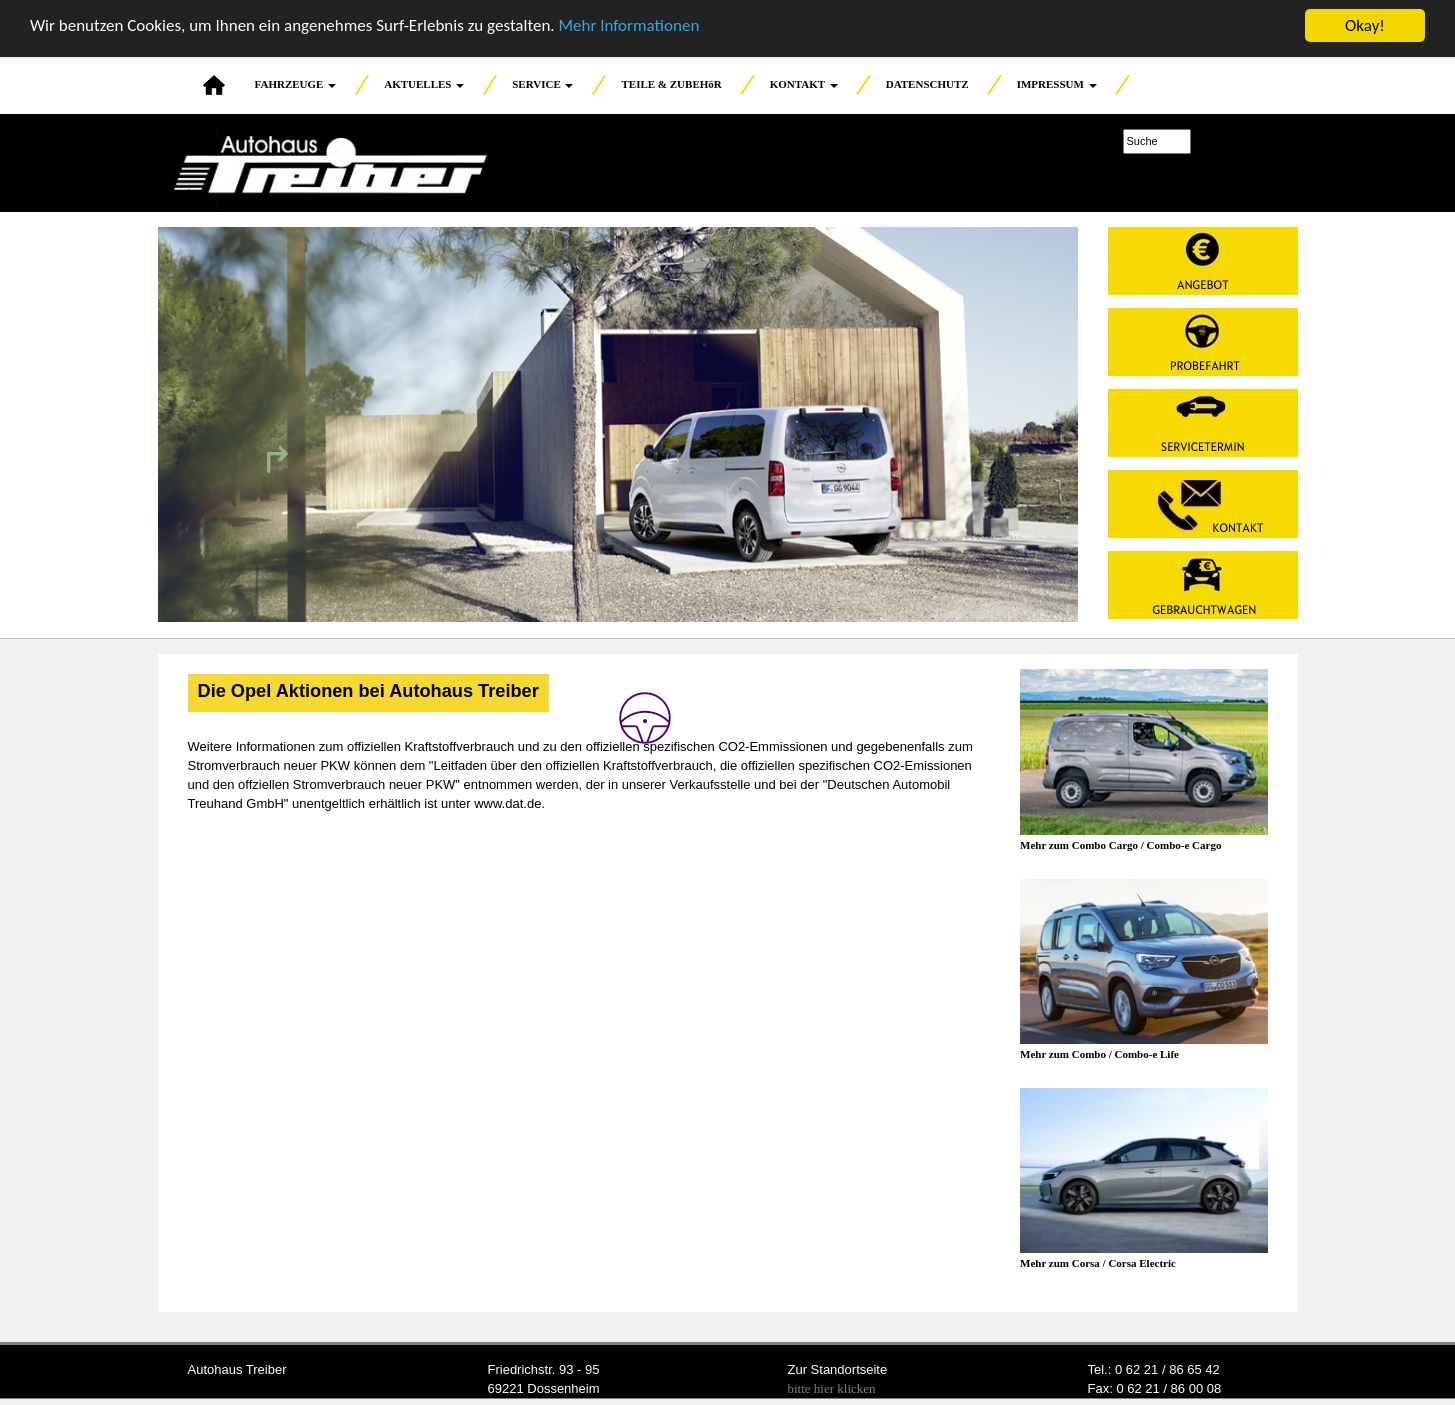 The height and width of the screenshot is (1405, 1455). Describe the element at coordinates (645, 718) in the screenshot. I see `access driving or navigation mode` at that location.